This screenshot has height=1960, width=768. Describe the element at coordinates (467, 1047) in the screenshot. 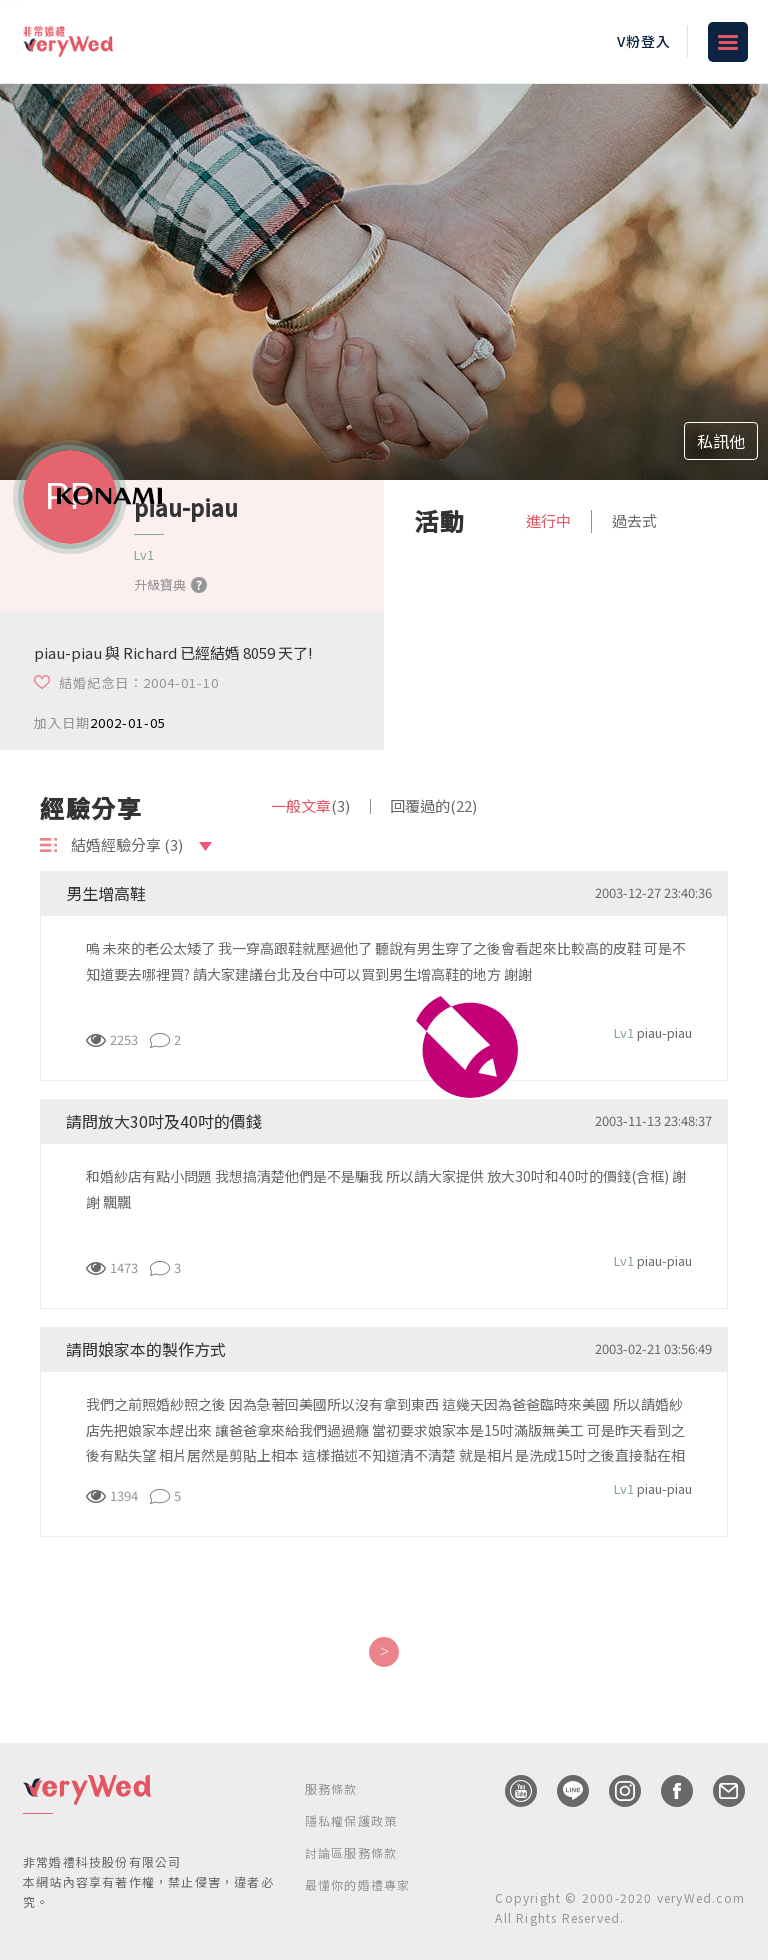

I see `open LiveJournal app` at that location.